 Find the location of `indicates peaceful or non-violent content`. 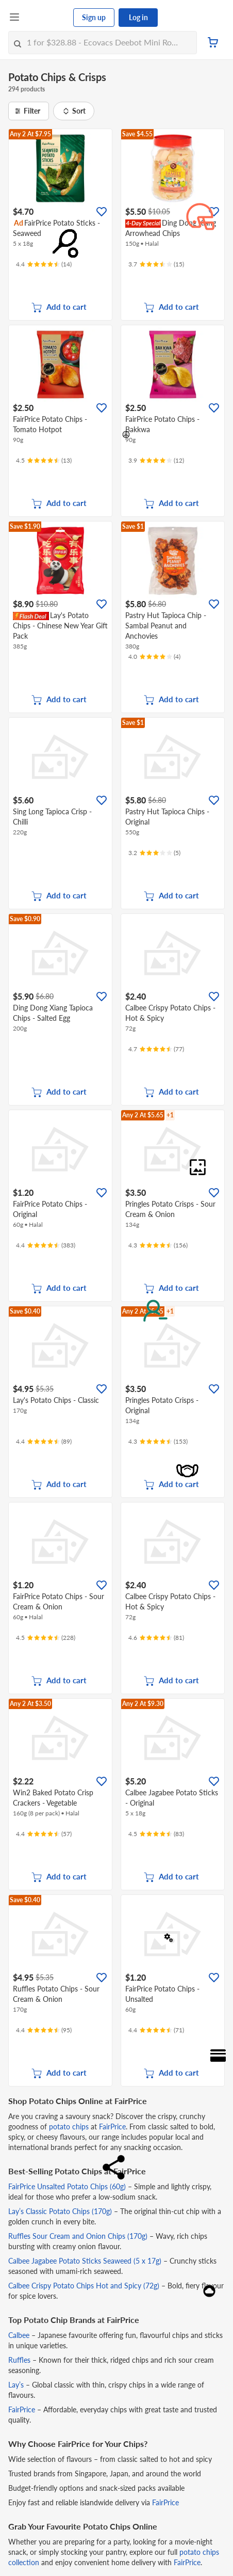

indicates peaceful or non-violent content is located at coordinates (126, 434).